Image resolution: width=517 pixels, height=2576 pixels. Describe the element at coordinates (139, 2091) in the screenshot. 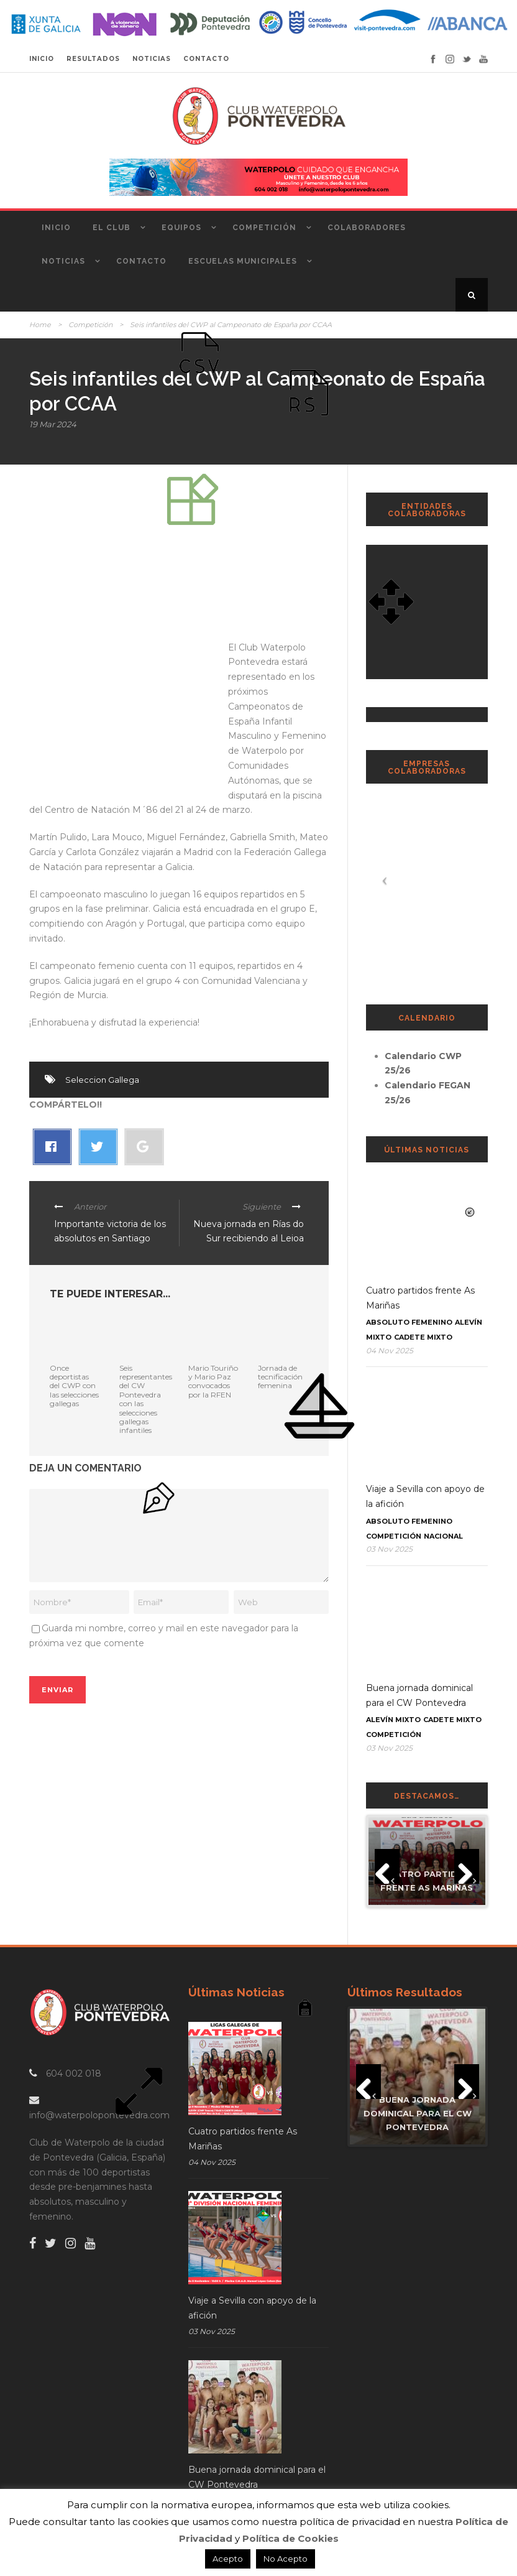

I see `expand to full screen` at that location.